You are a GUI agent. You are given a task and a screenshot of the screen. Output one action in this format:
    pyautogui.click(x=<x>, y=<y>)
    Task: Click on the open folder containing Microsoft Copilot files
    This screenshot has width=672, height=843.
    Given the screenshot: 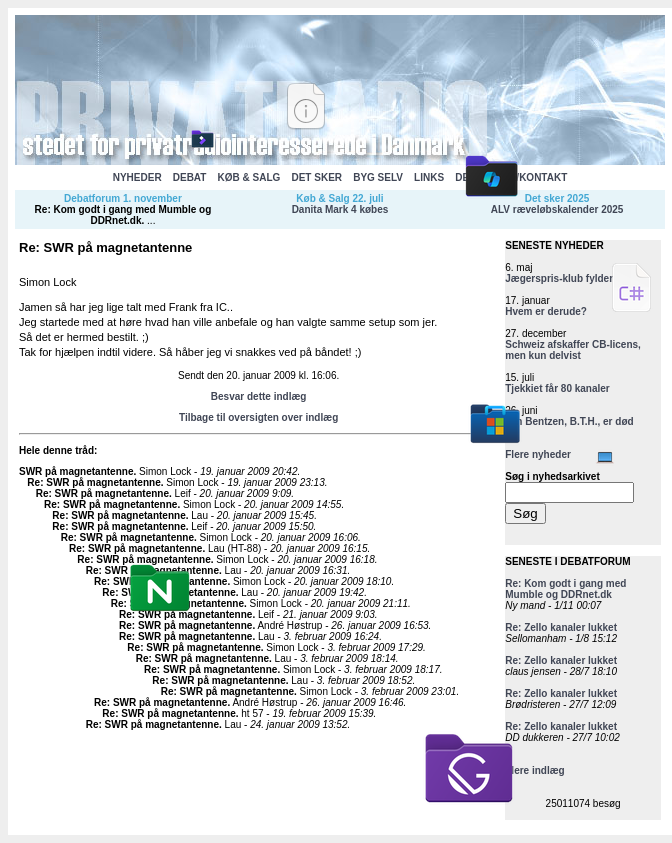 What is the action you would take?
    pyautogui.click(x=491, y=177)
    